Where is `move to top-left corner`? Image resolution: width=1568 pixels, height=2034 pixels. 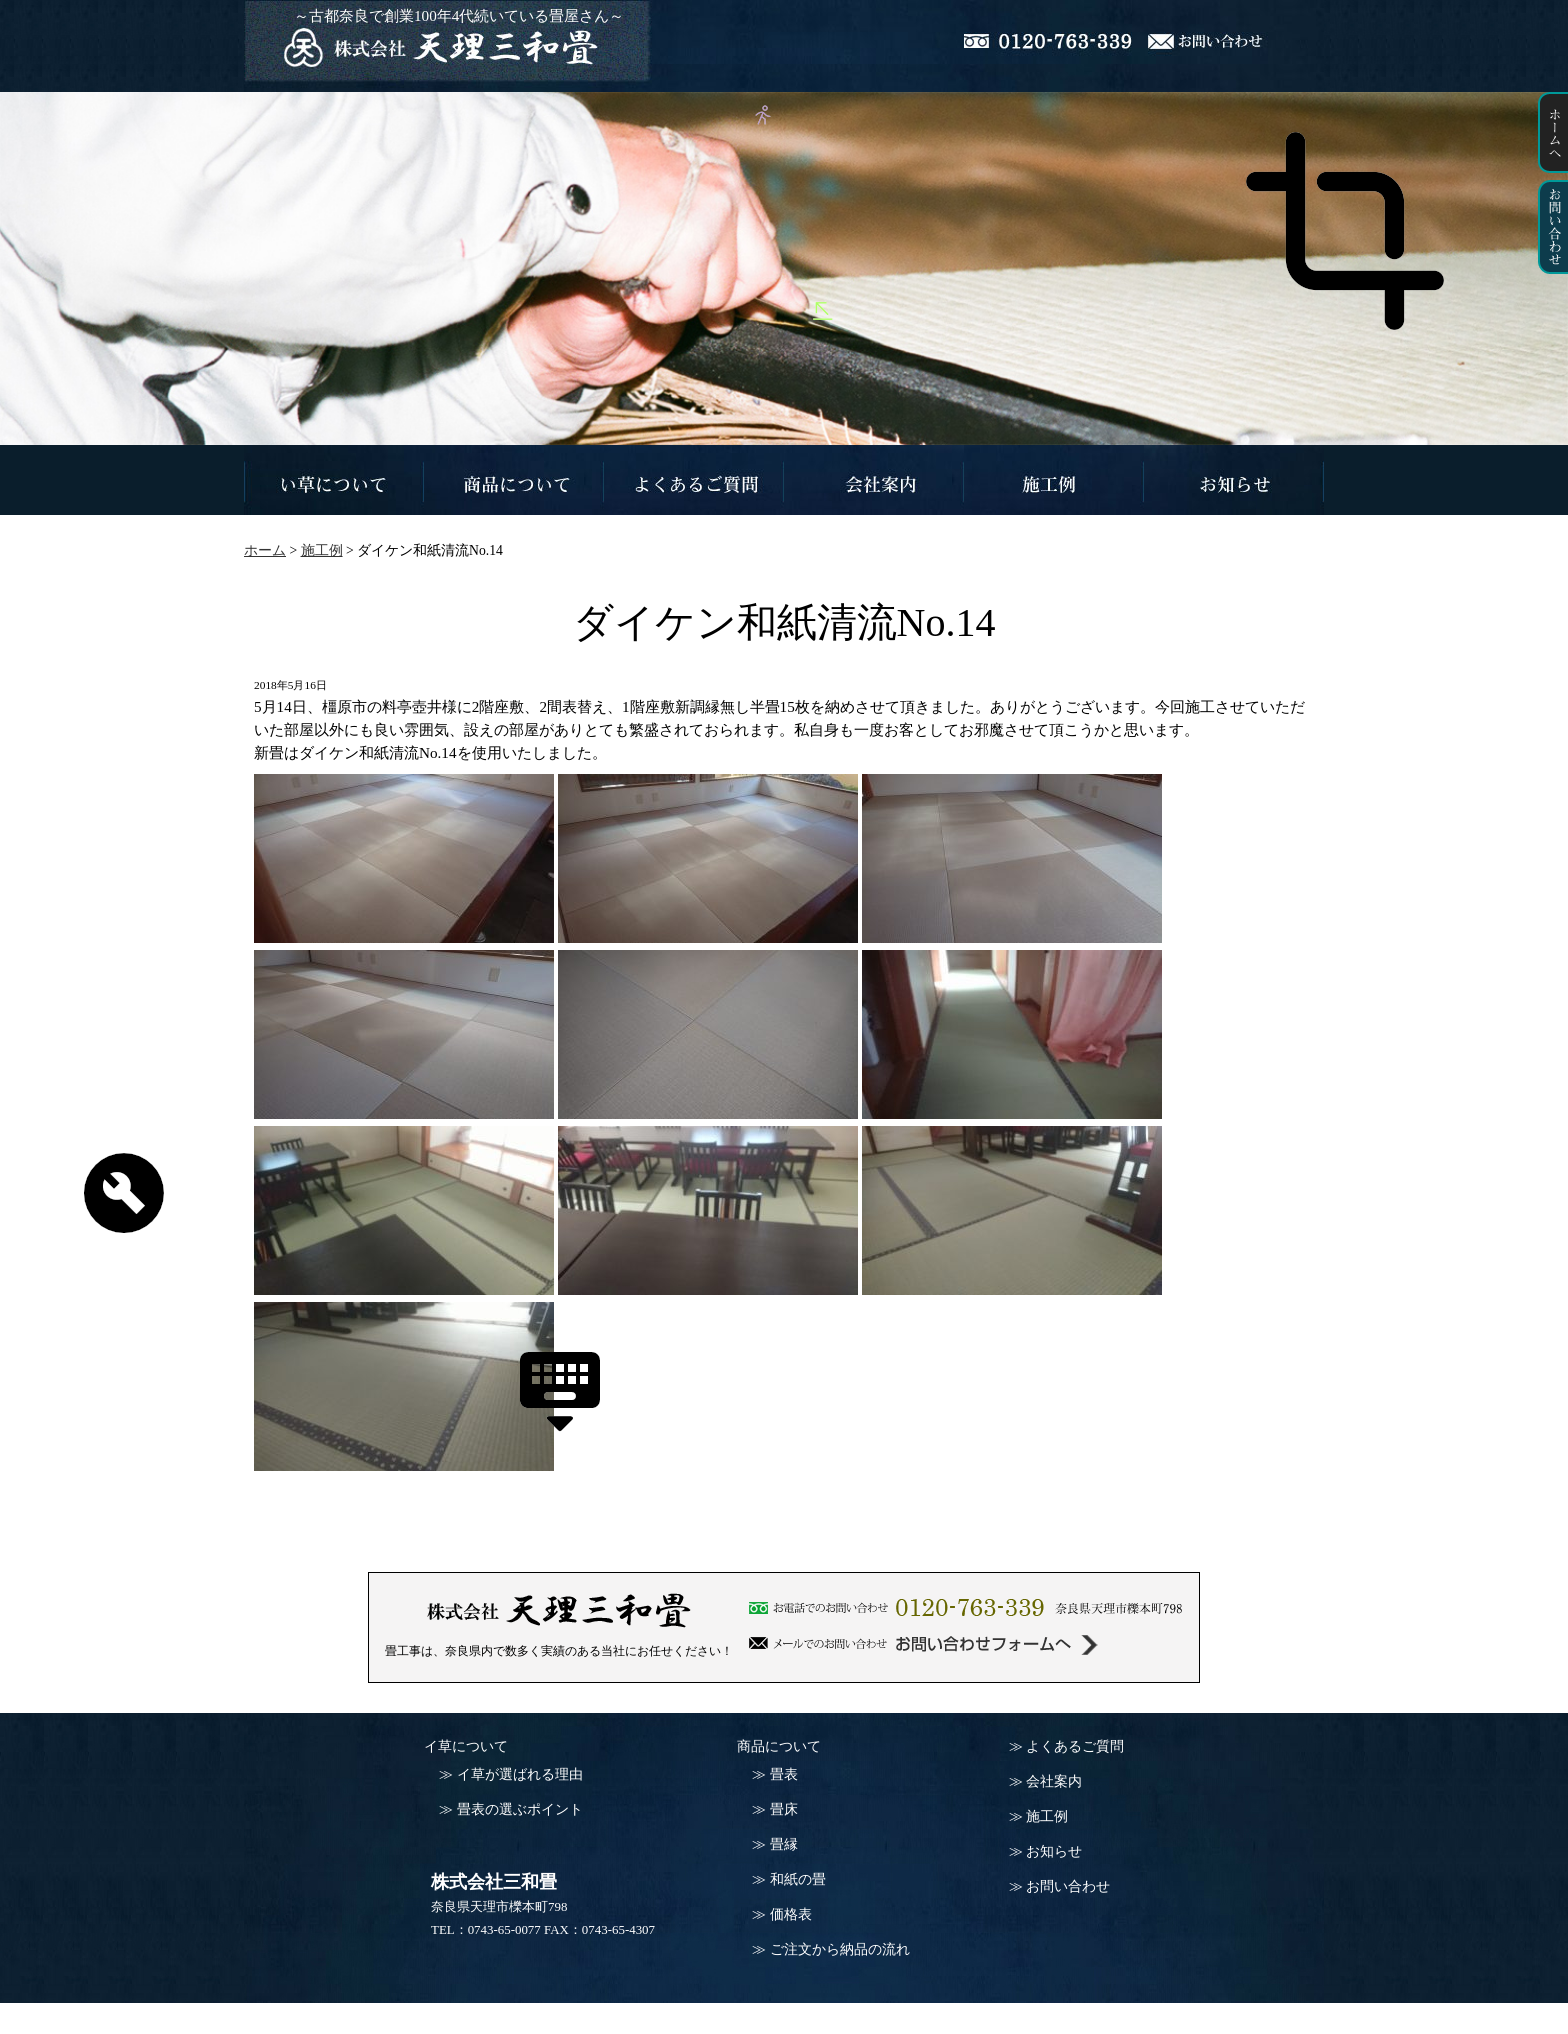 move to top-left corner is located at coordinates (822, 311).